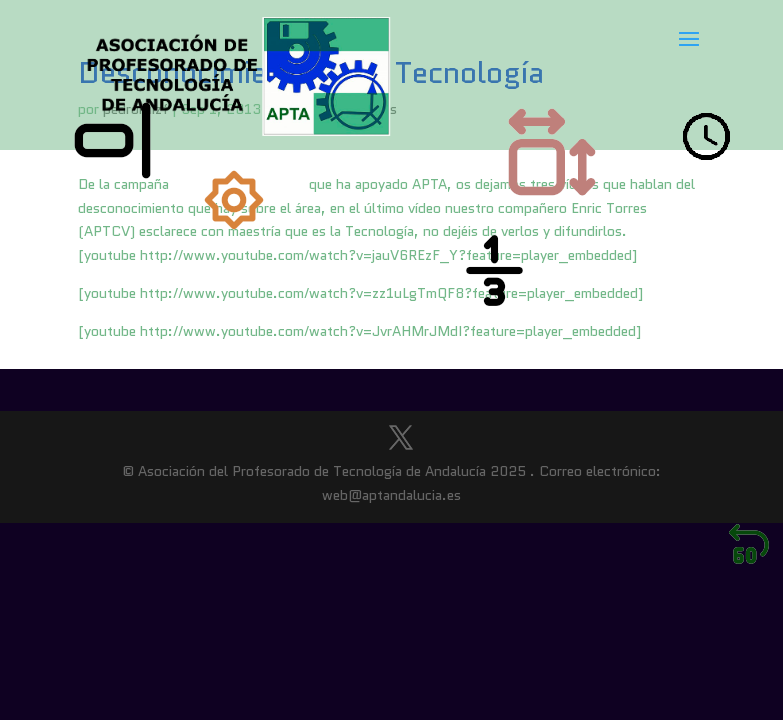  I want to click on view time or clock settings, so click(706, 136).